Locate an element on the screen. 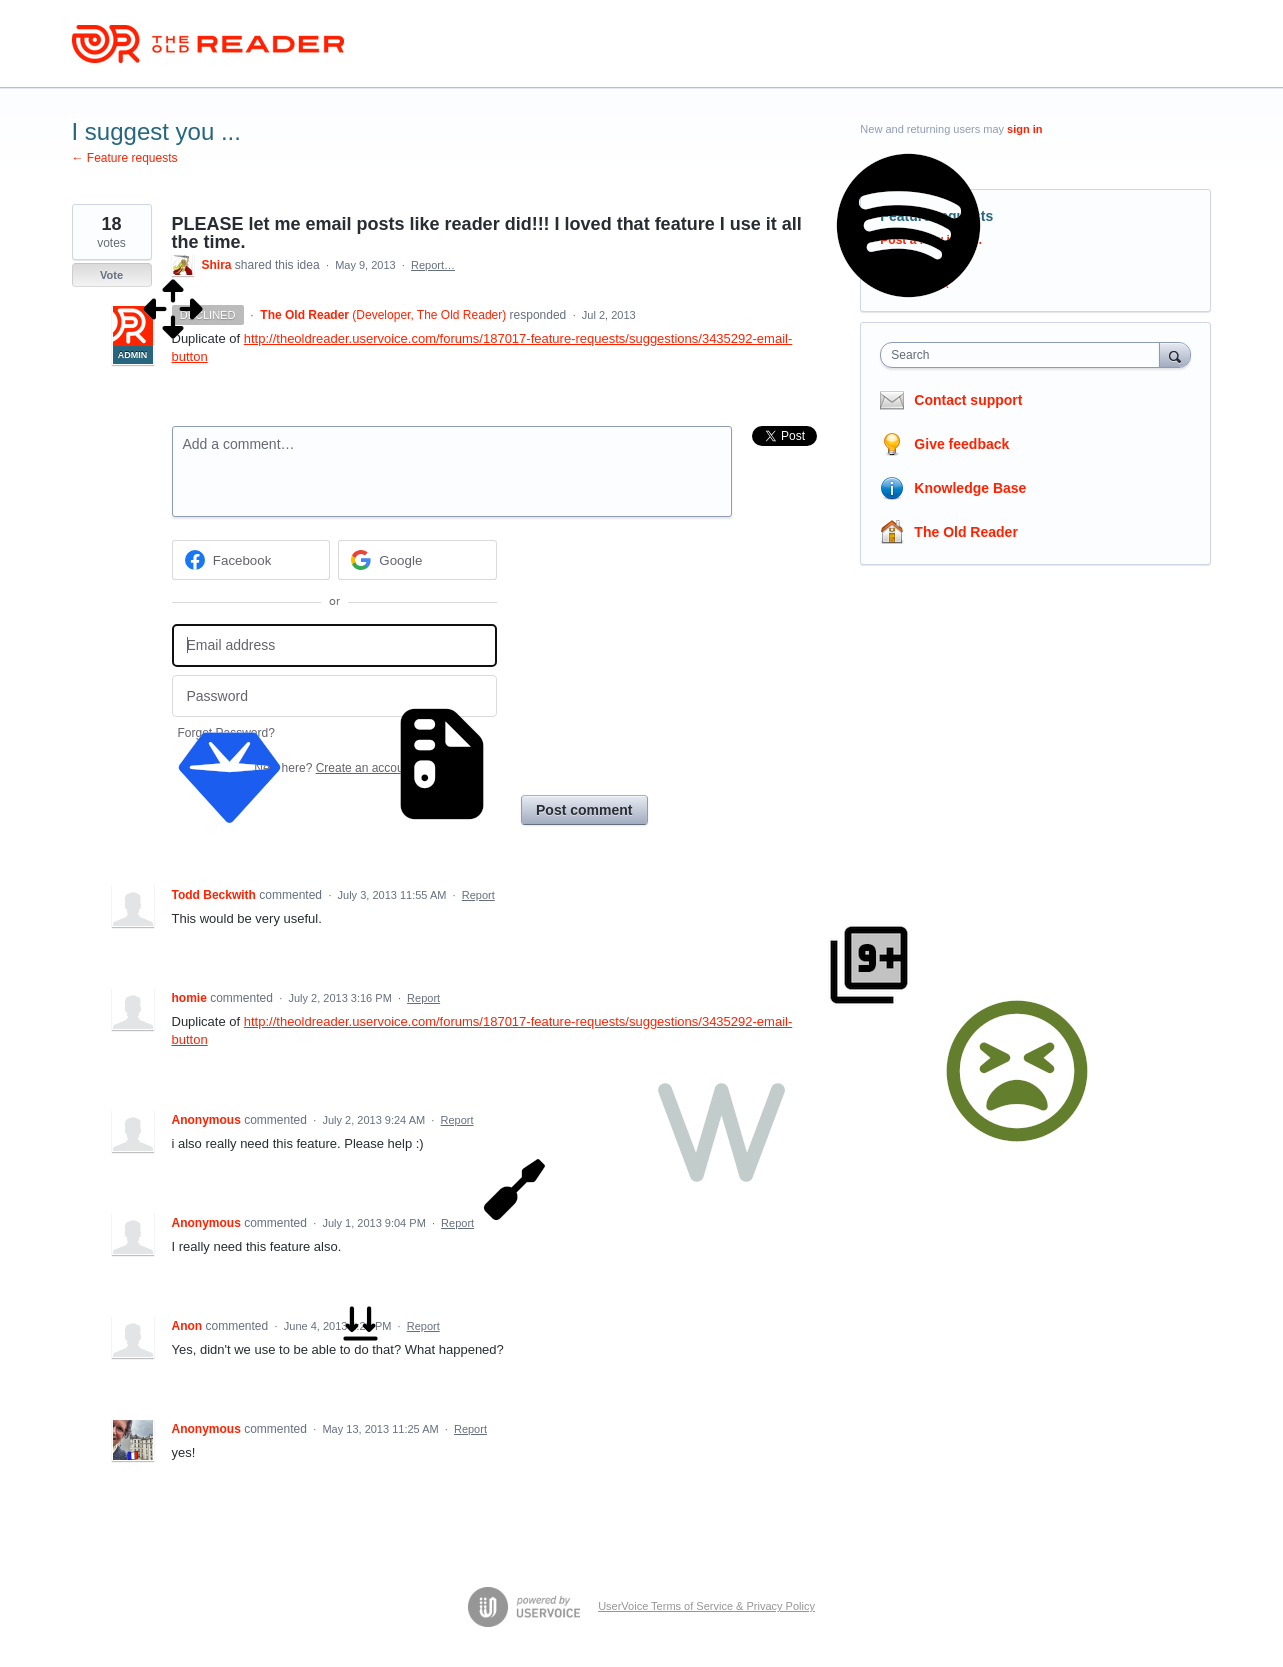 The height and width of the screenshot is (1667, 1283). indicates premium or valuable content is located at coordinates (229, 778).